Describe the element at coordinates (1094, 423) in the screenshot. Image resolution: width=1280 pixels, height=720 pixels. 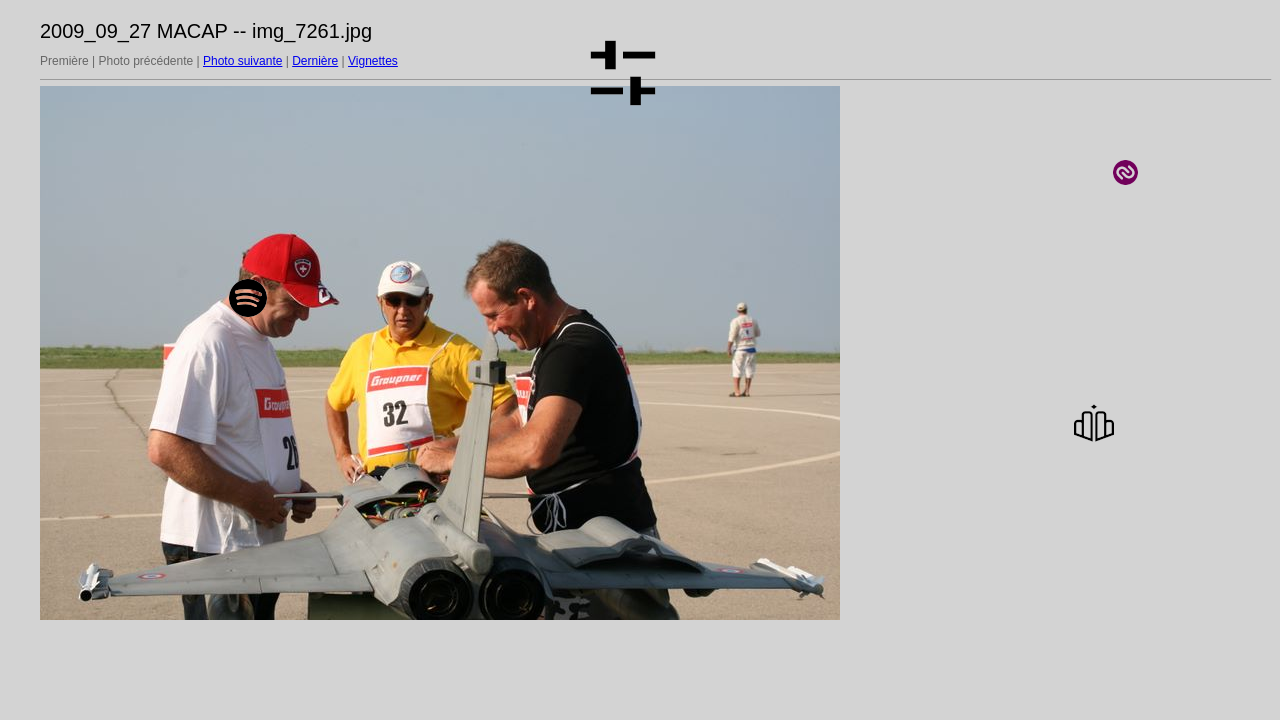
I see `backbone.js framework logo` at that location.